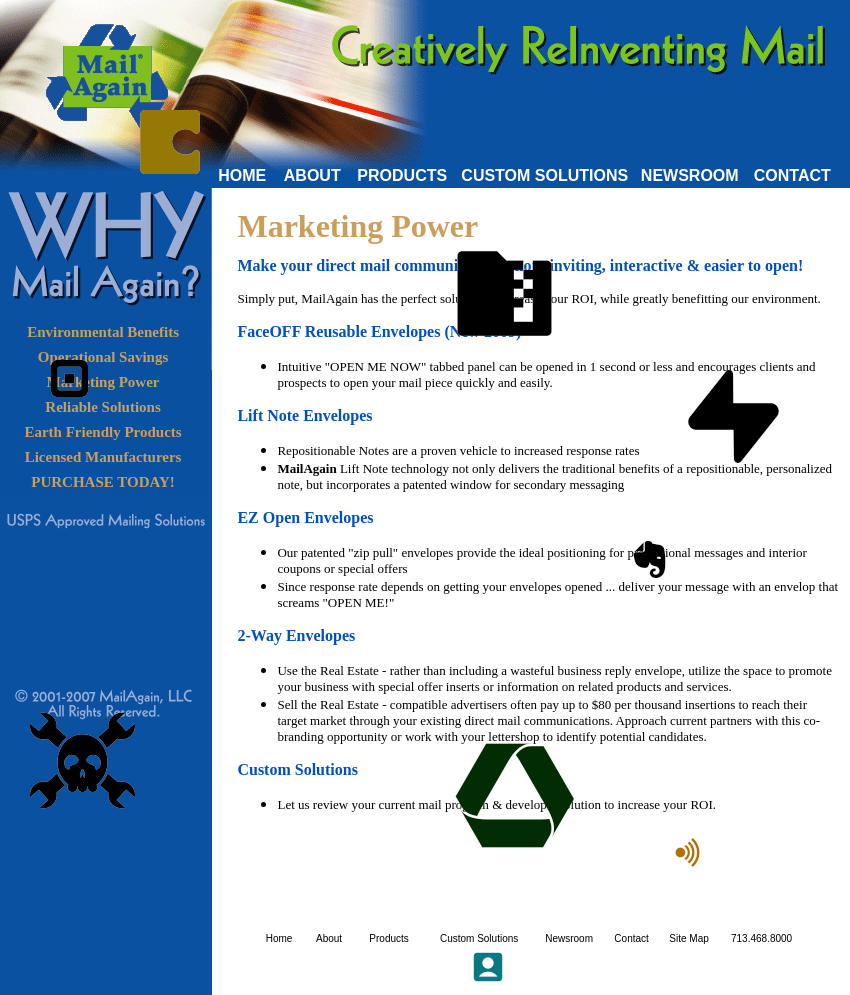 The width and height of the screenshot is (850, 995). I want to click on open compressed folder, so click(504, 293).